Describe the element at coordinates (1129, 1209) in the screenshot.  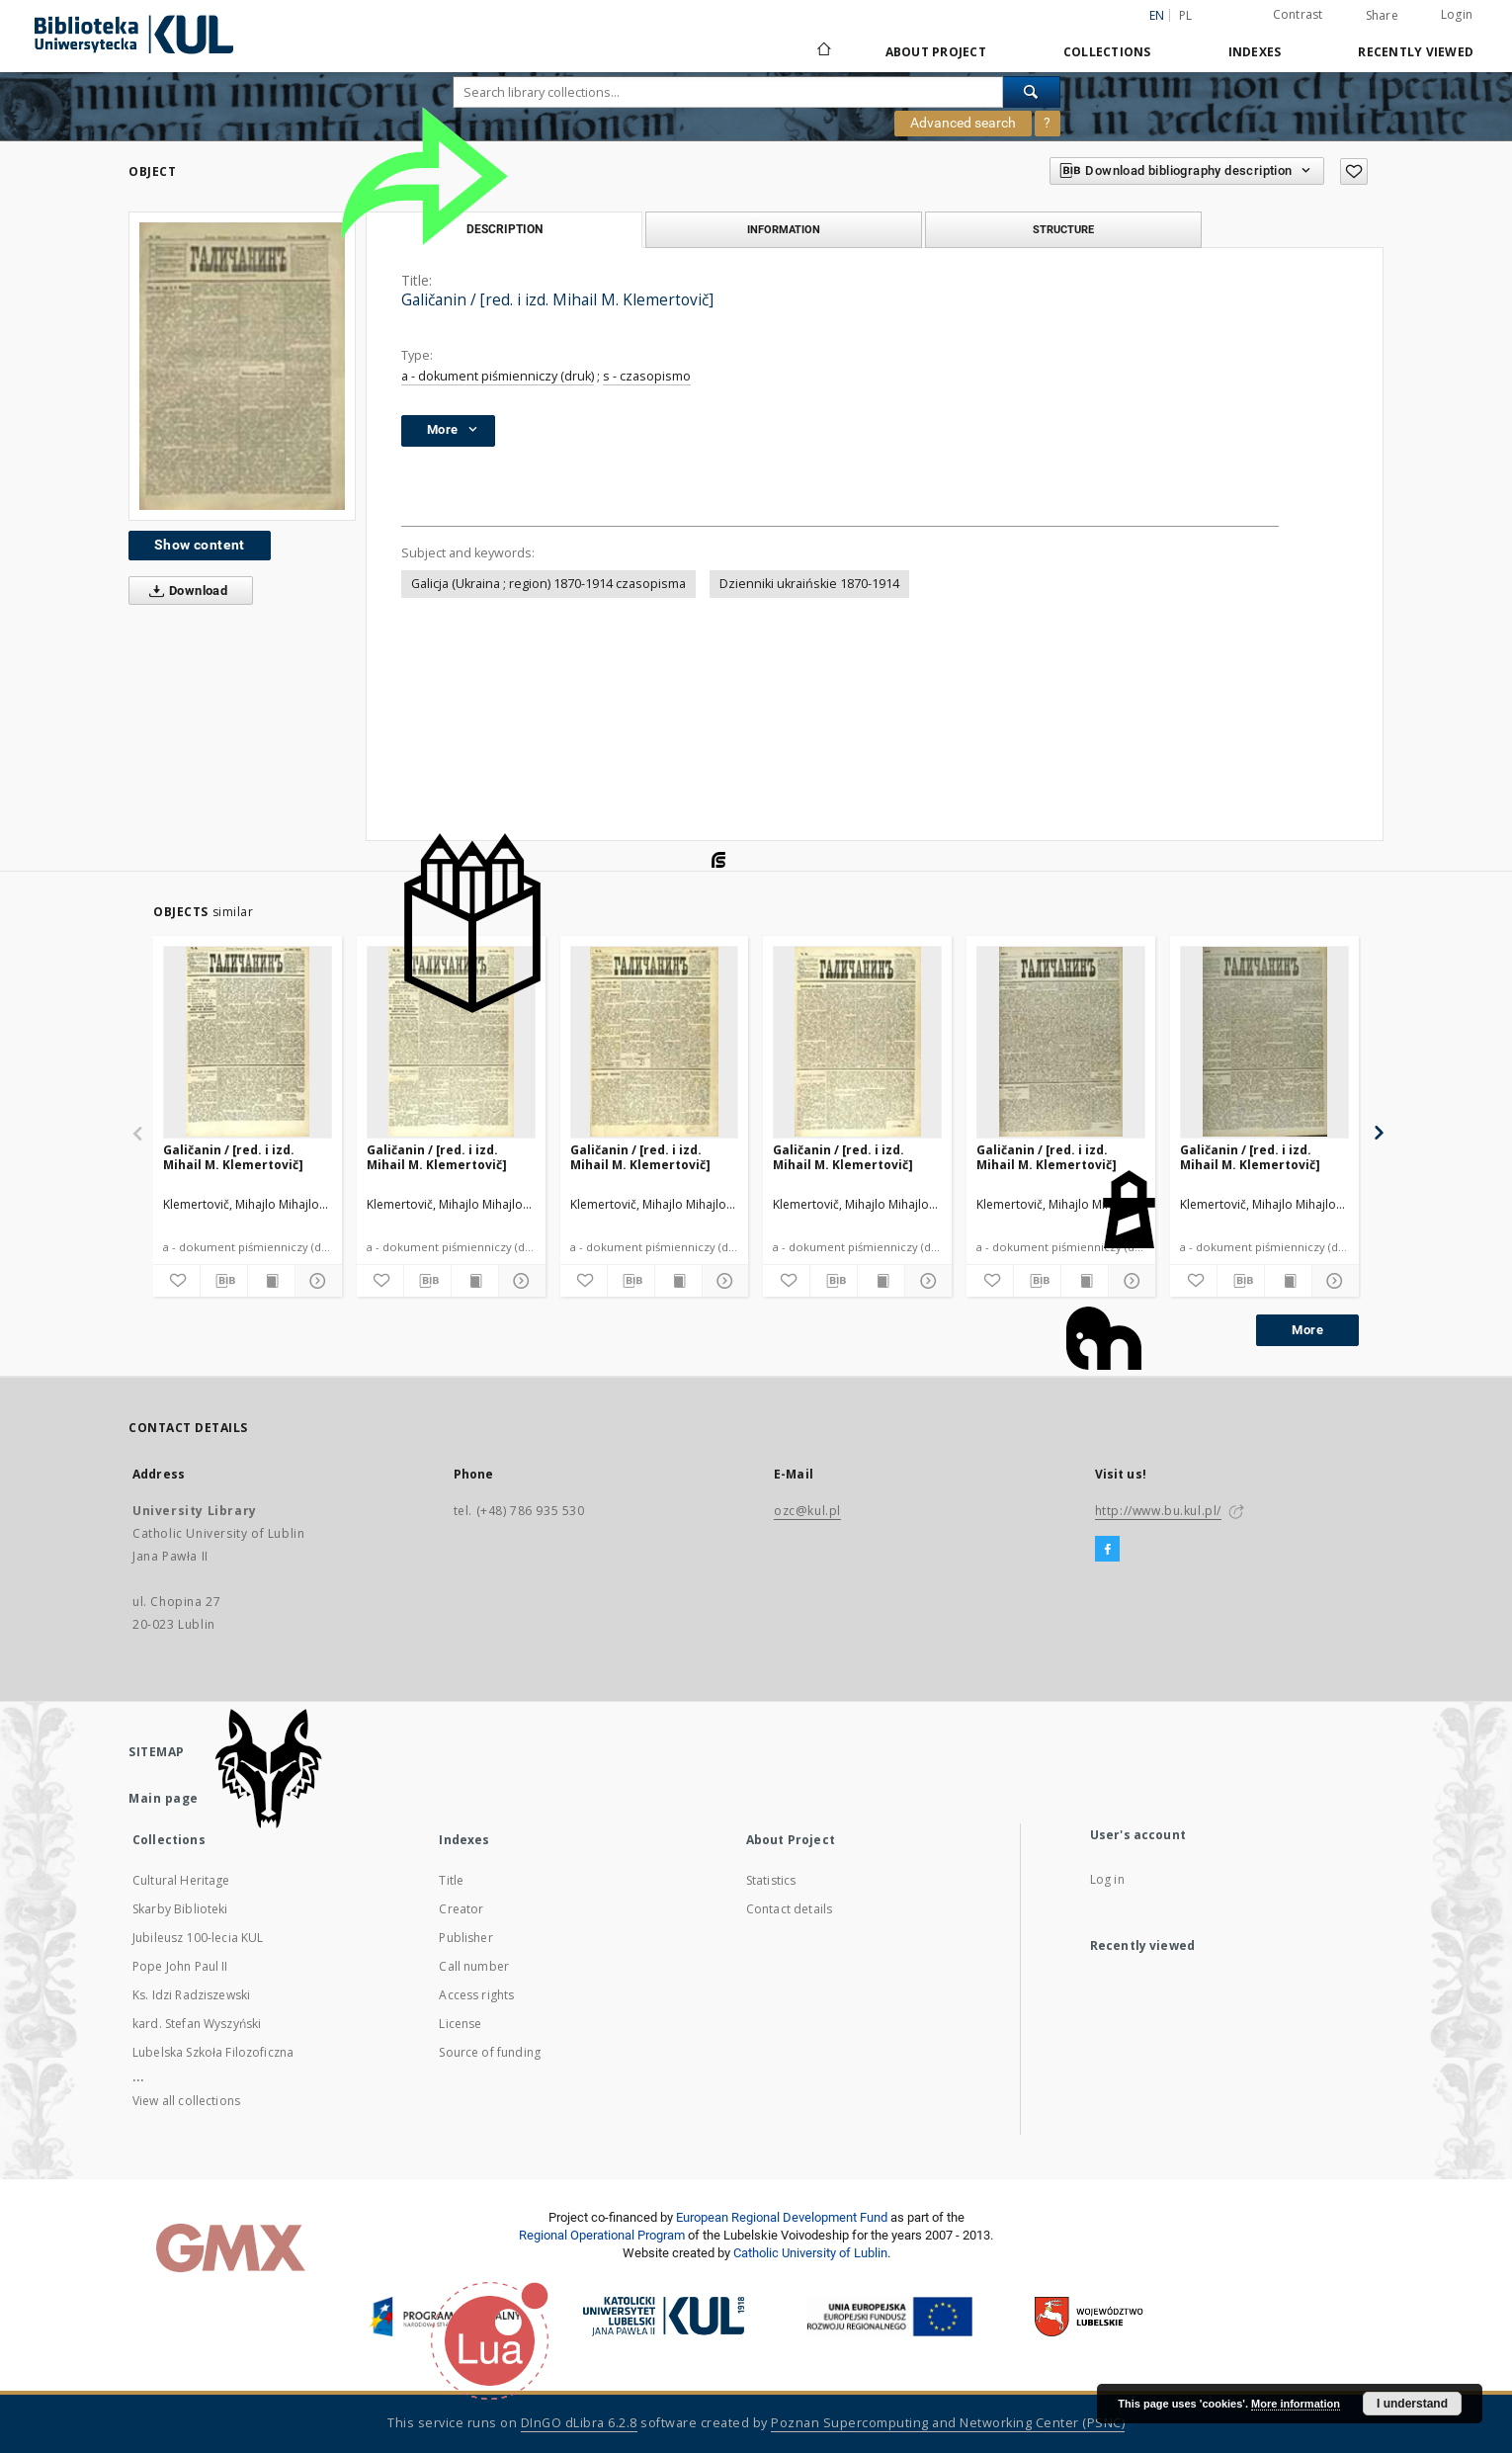
I see `Google Lighthouse performance testing tool` at that location.